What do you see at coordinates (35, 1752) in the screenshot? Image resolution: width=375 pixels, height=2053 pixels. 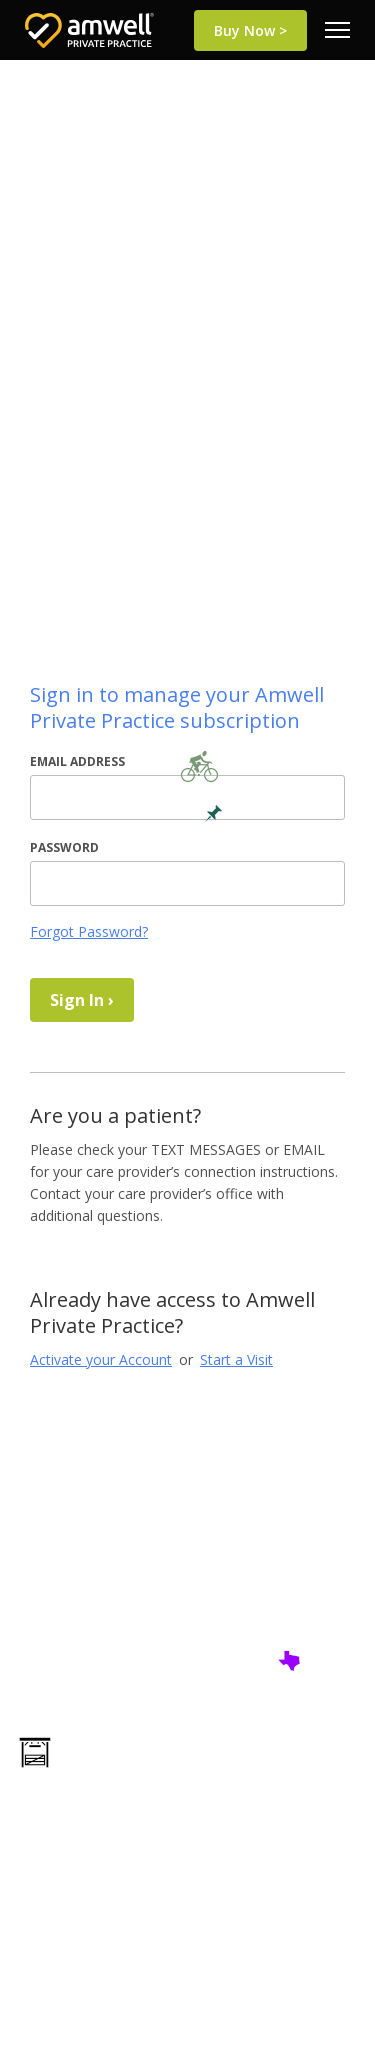 I see `access ranch or farm management features` at bounding box center [35, 1752].